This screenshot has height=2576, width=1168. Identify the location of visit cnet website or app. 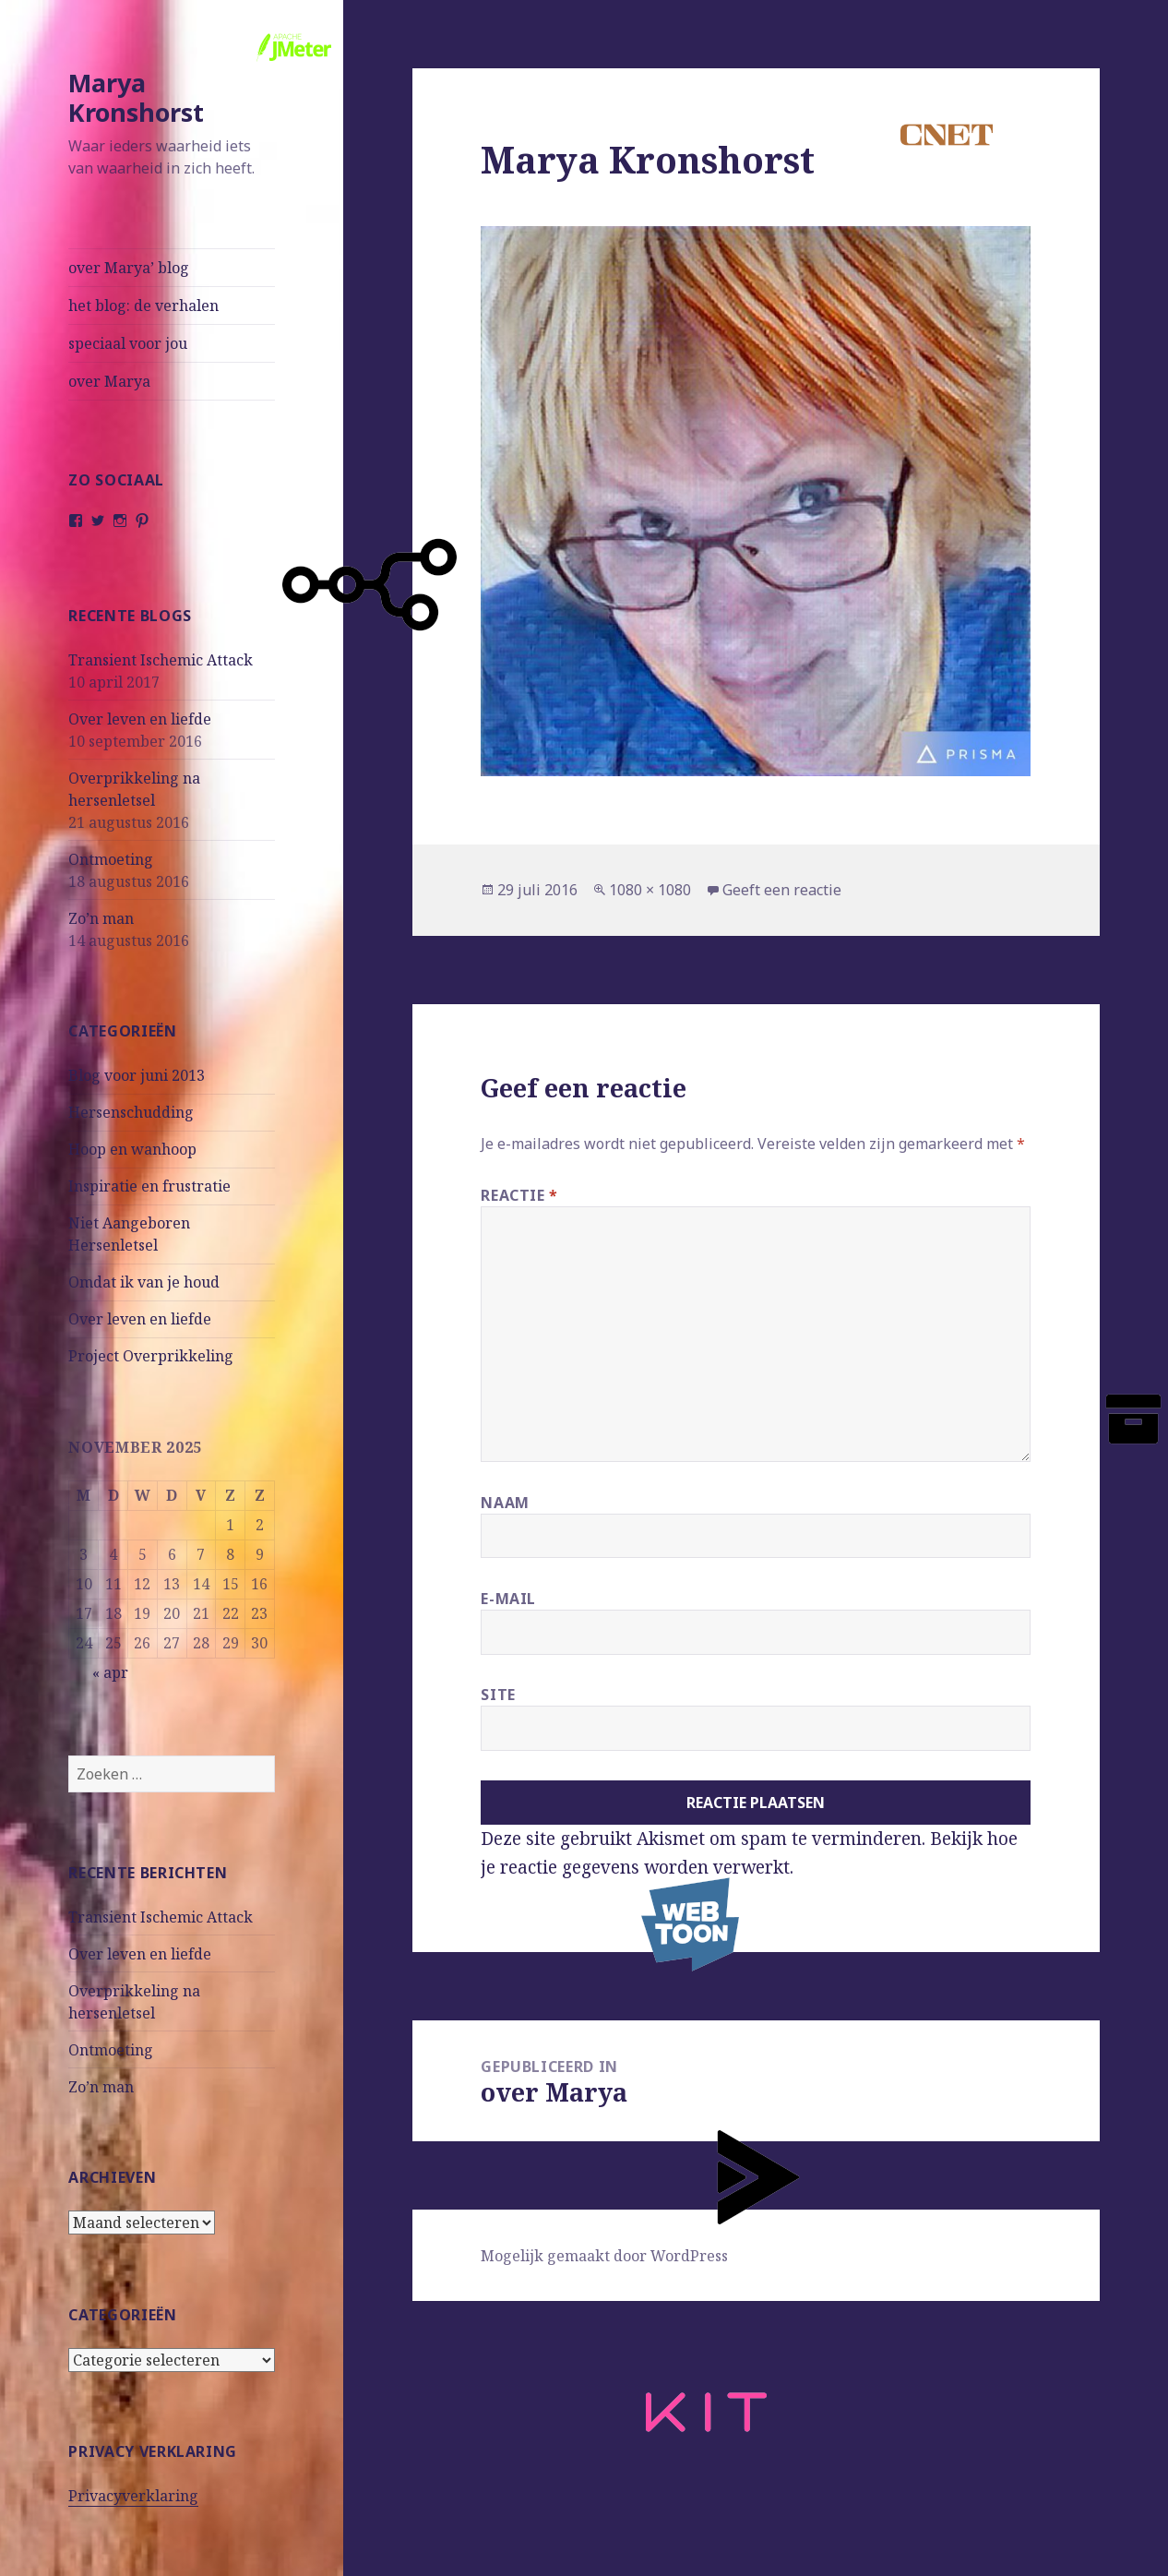
(947, 135).